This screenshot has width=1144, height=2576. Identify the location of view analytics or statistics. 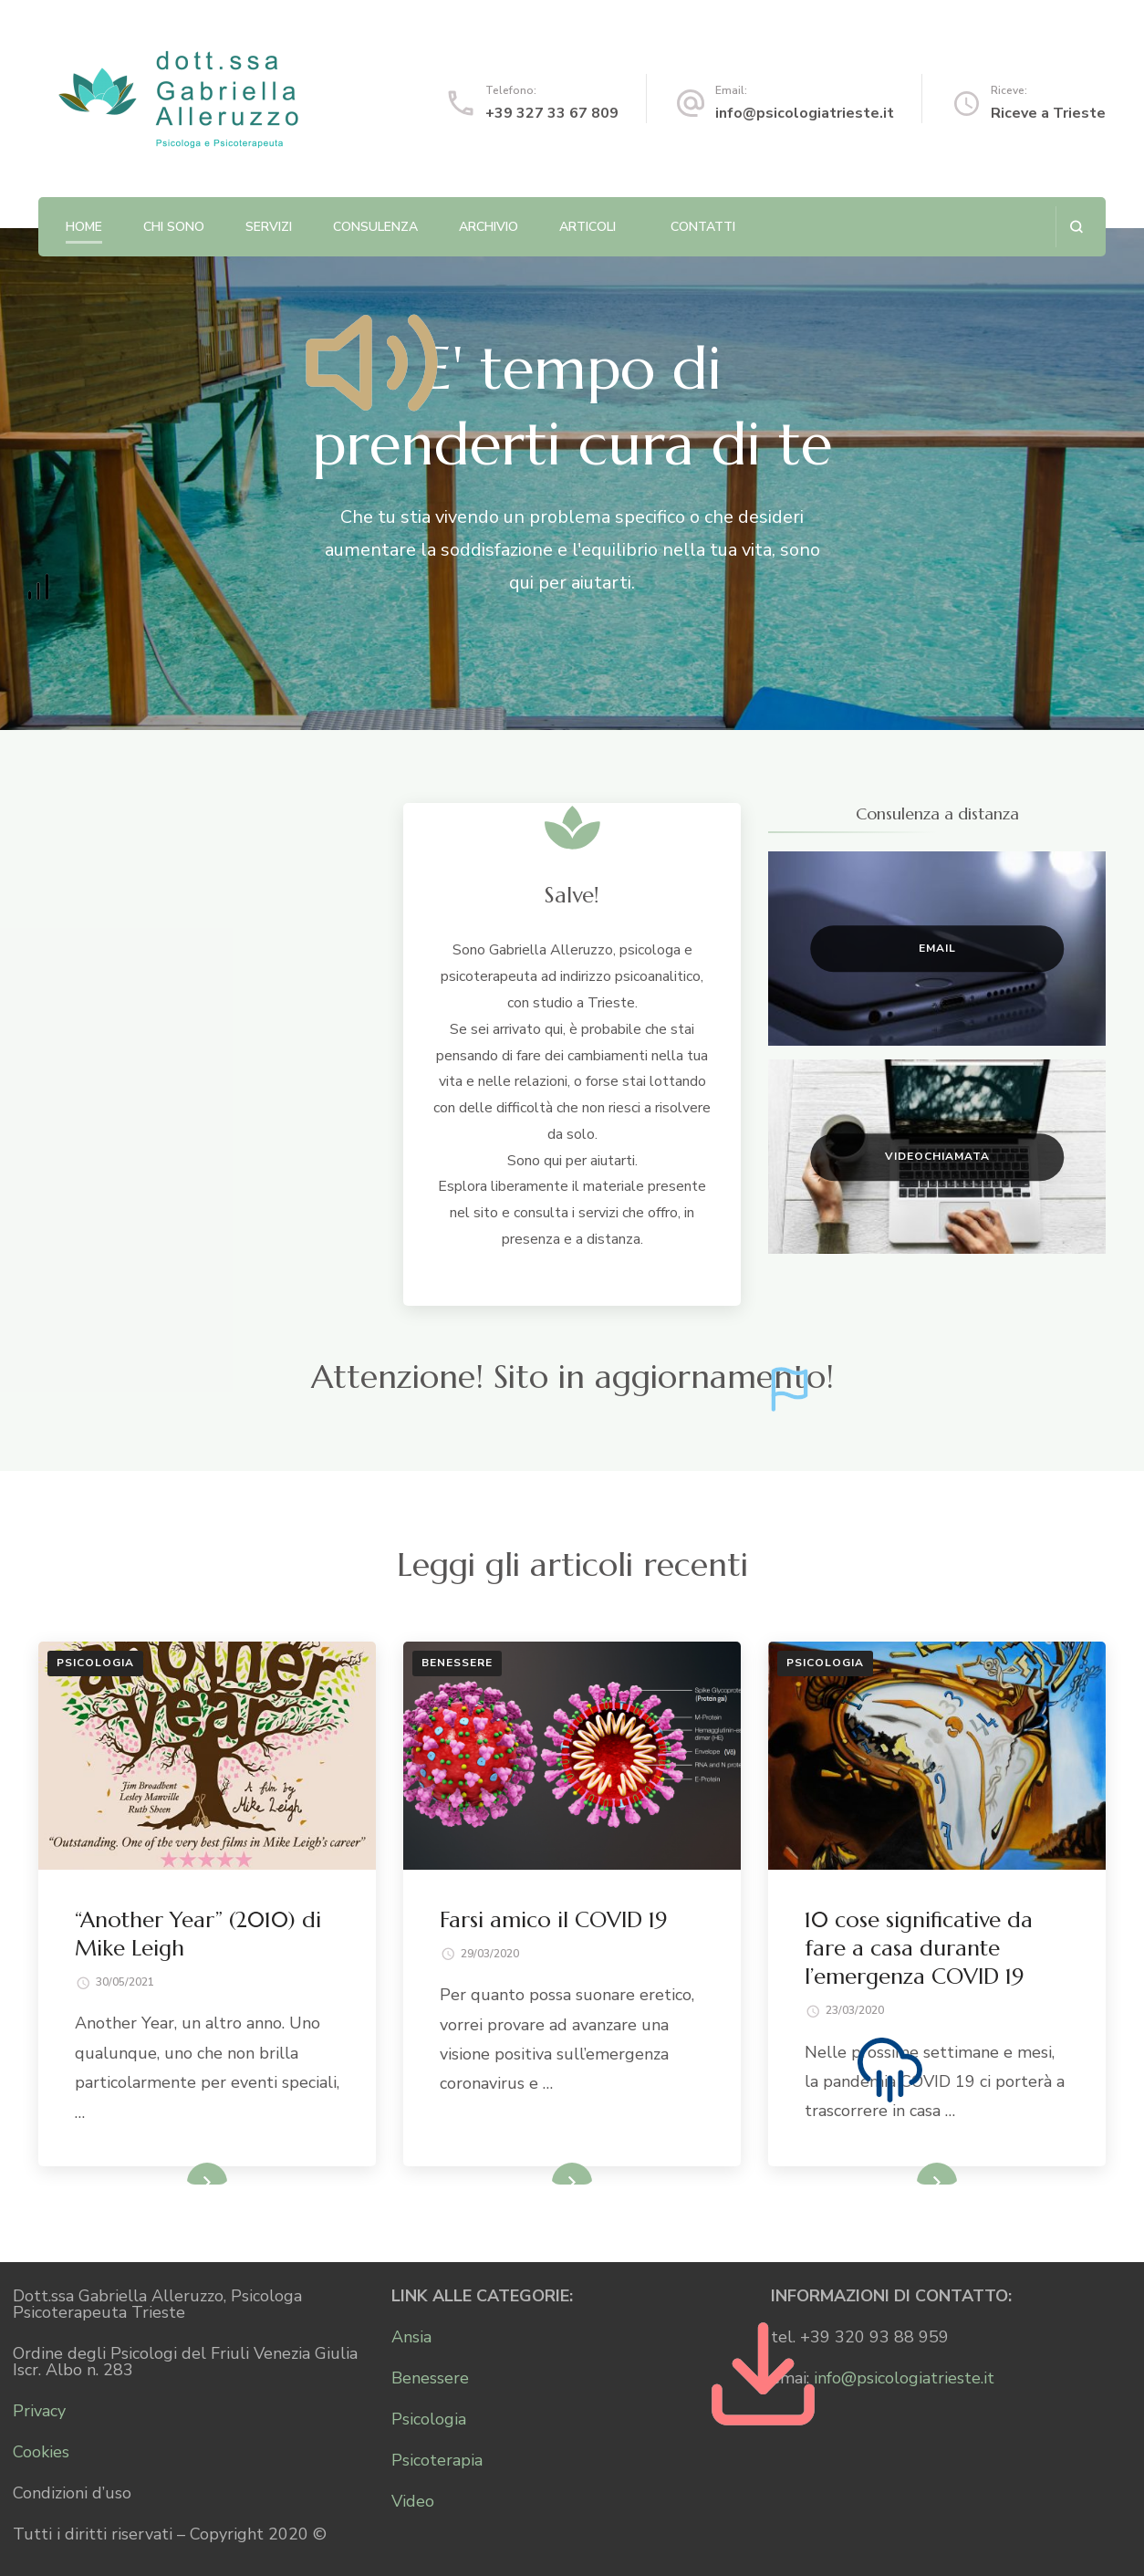
(38, 587).